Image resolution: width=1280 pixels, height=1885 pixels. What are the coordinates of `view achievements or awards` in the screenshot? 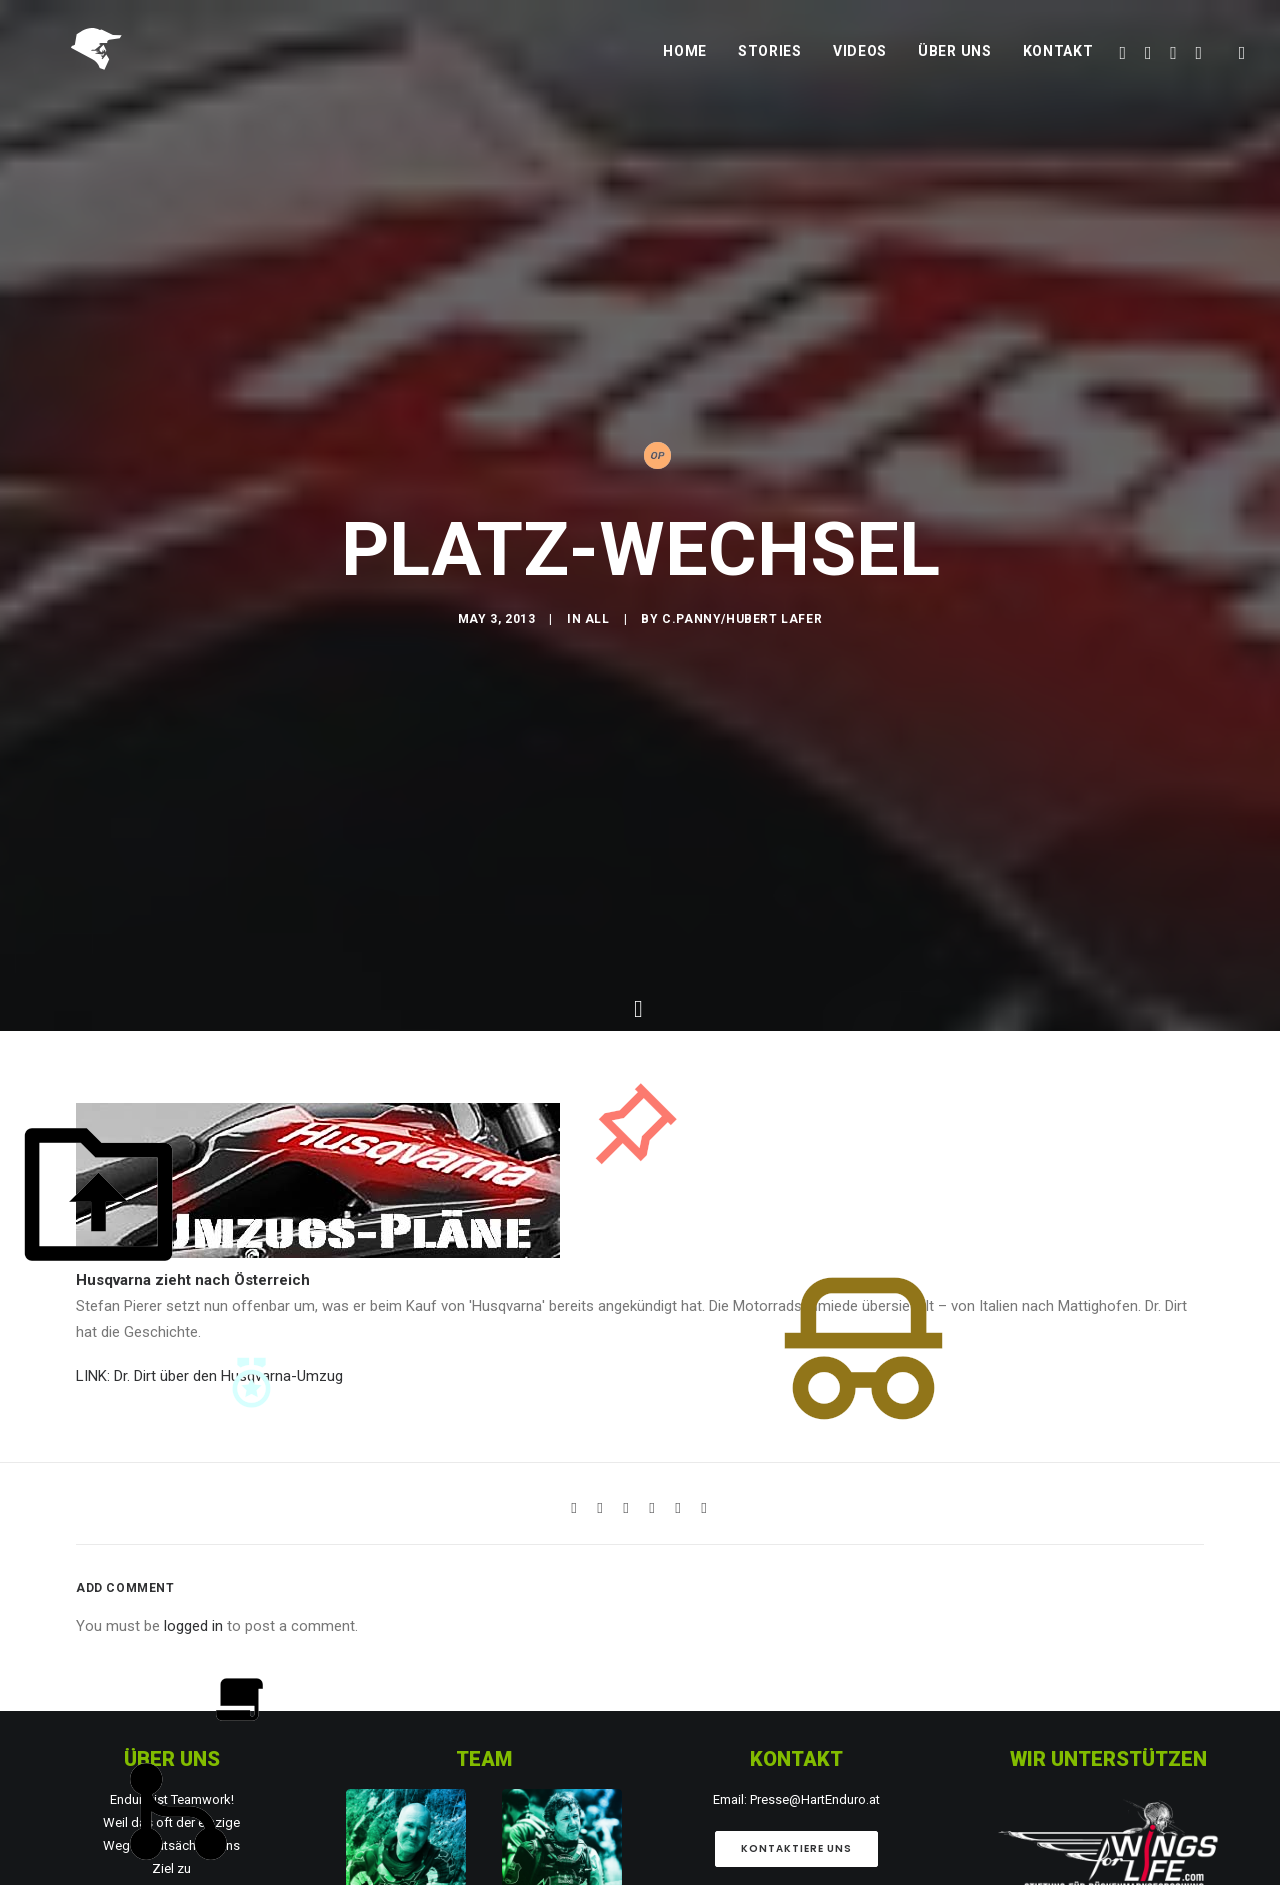 It's located at (251, 1381).